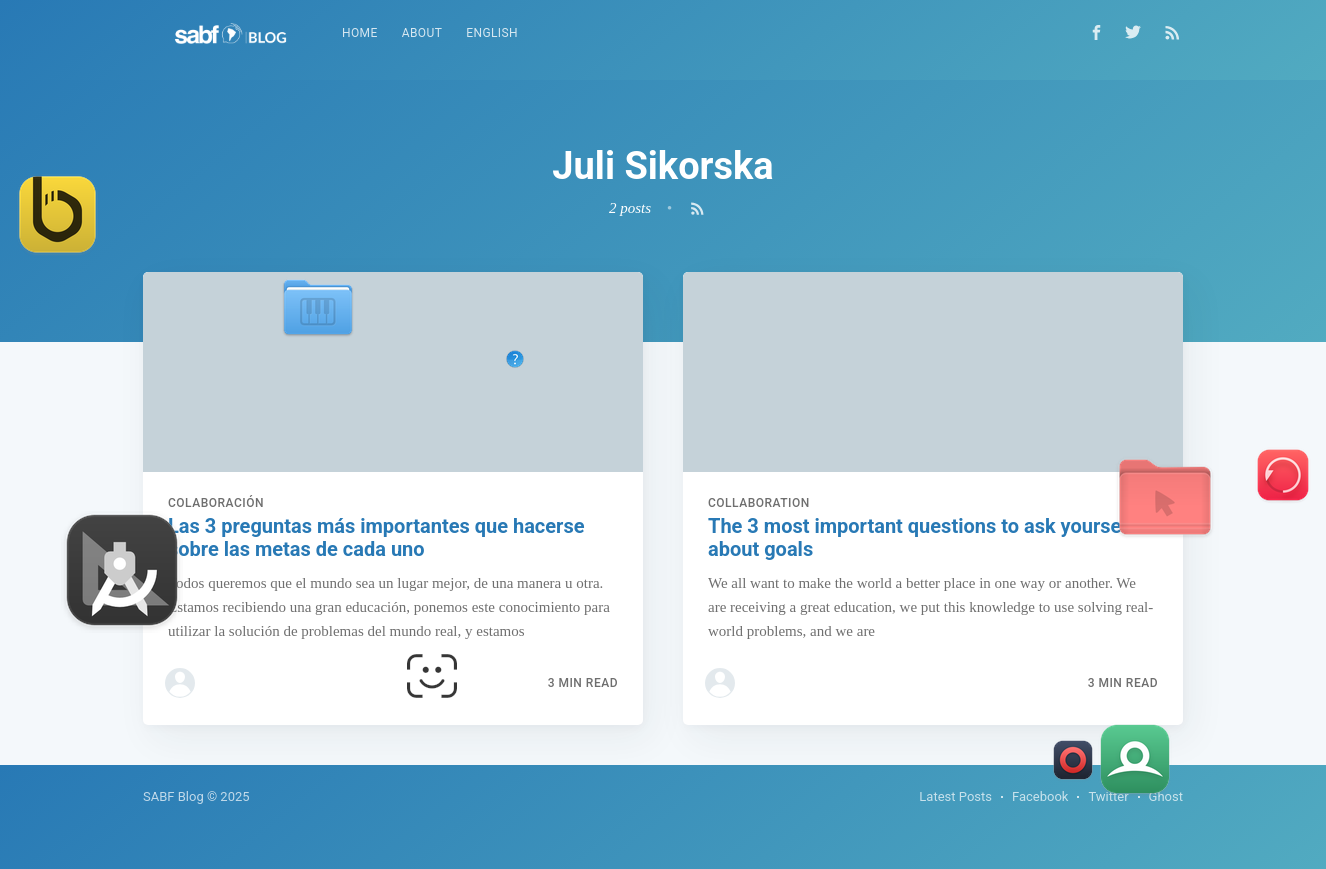  Describe the element at coordinates (122, 572) in the screenshot. I see `open system accessories or utility applications` at that location.